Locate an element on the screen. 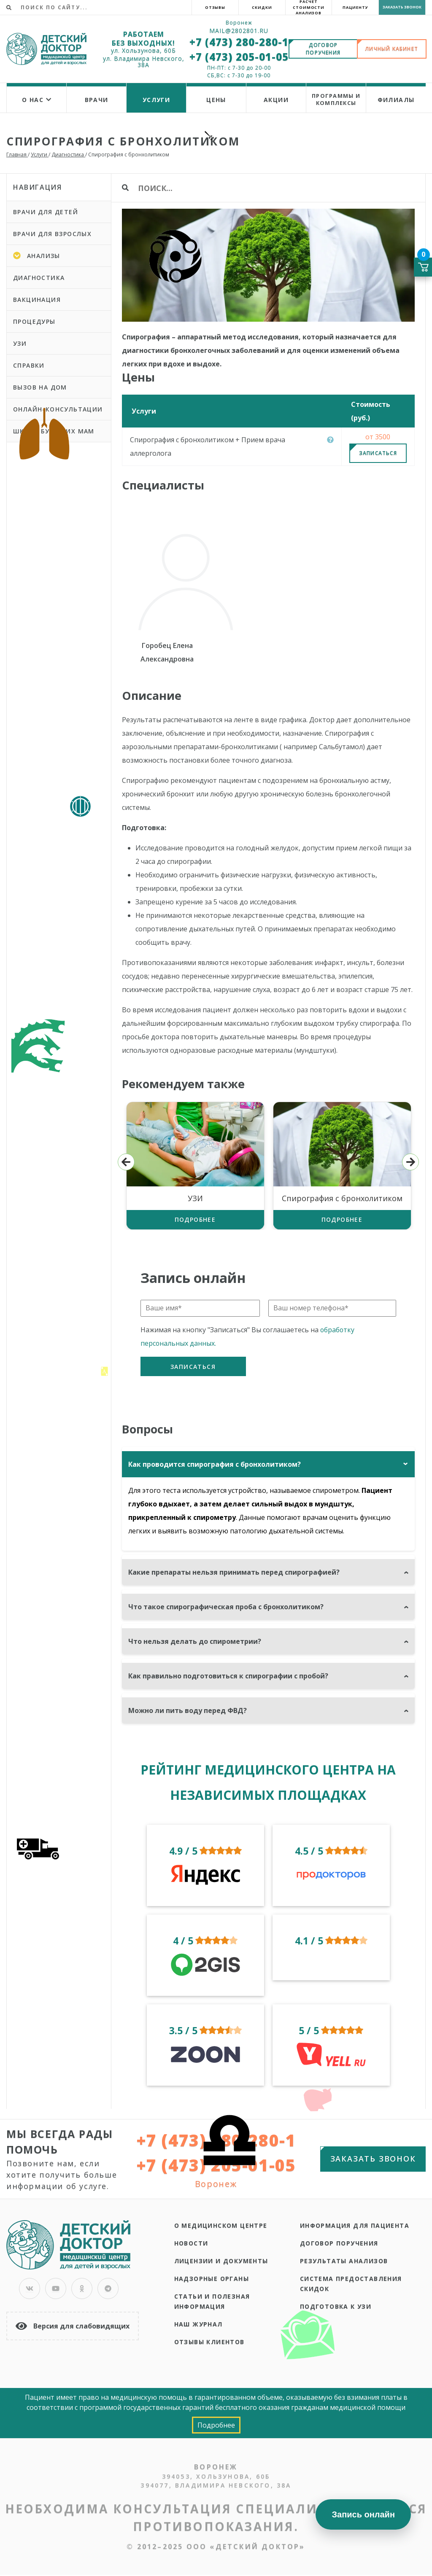 The height and width of the screenshot is (2576, 432). access defense or protection settings is located at coordinates (80, 806).